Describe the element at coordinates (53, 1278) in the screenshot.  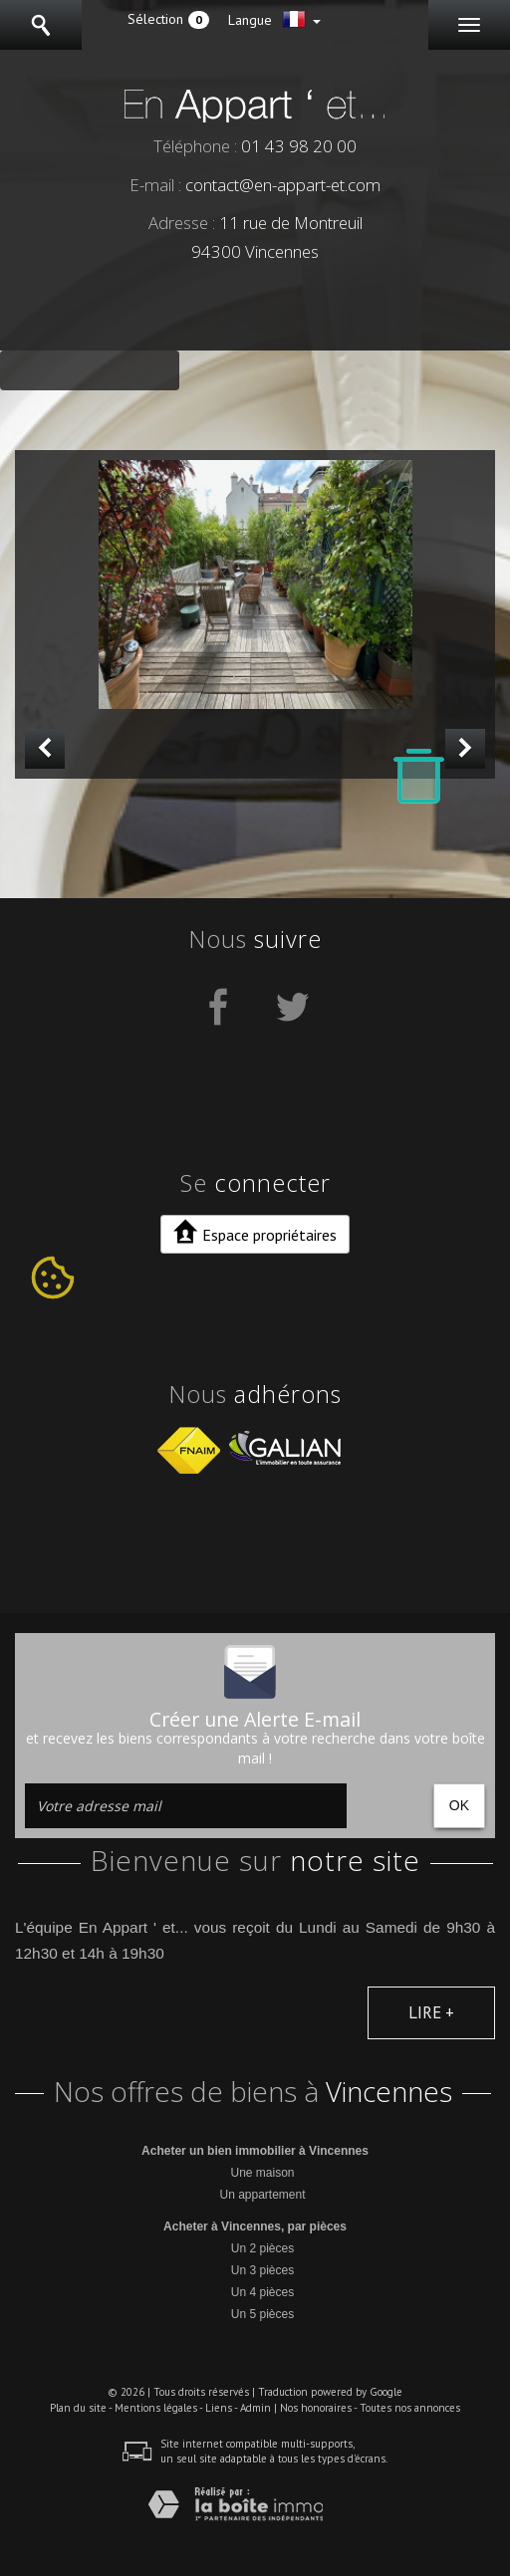
I see `manage cookie preferences and privacy settings` at that location.